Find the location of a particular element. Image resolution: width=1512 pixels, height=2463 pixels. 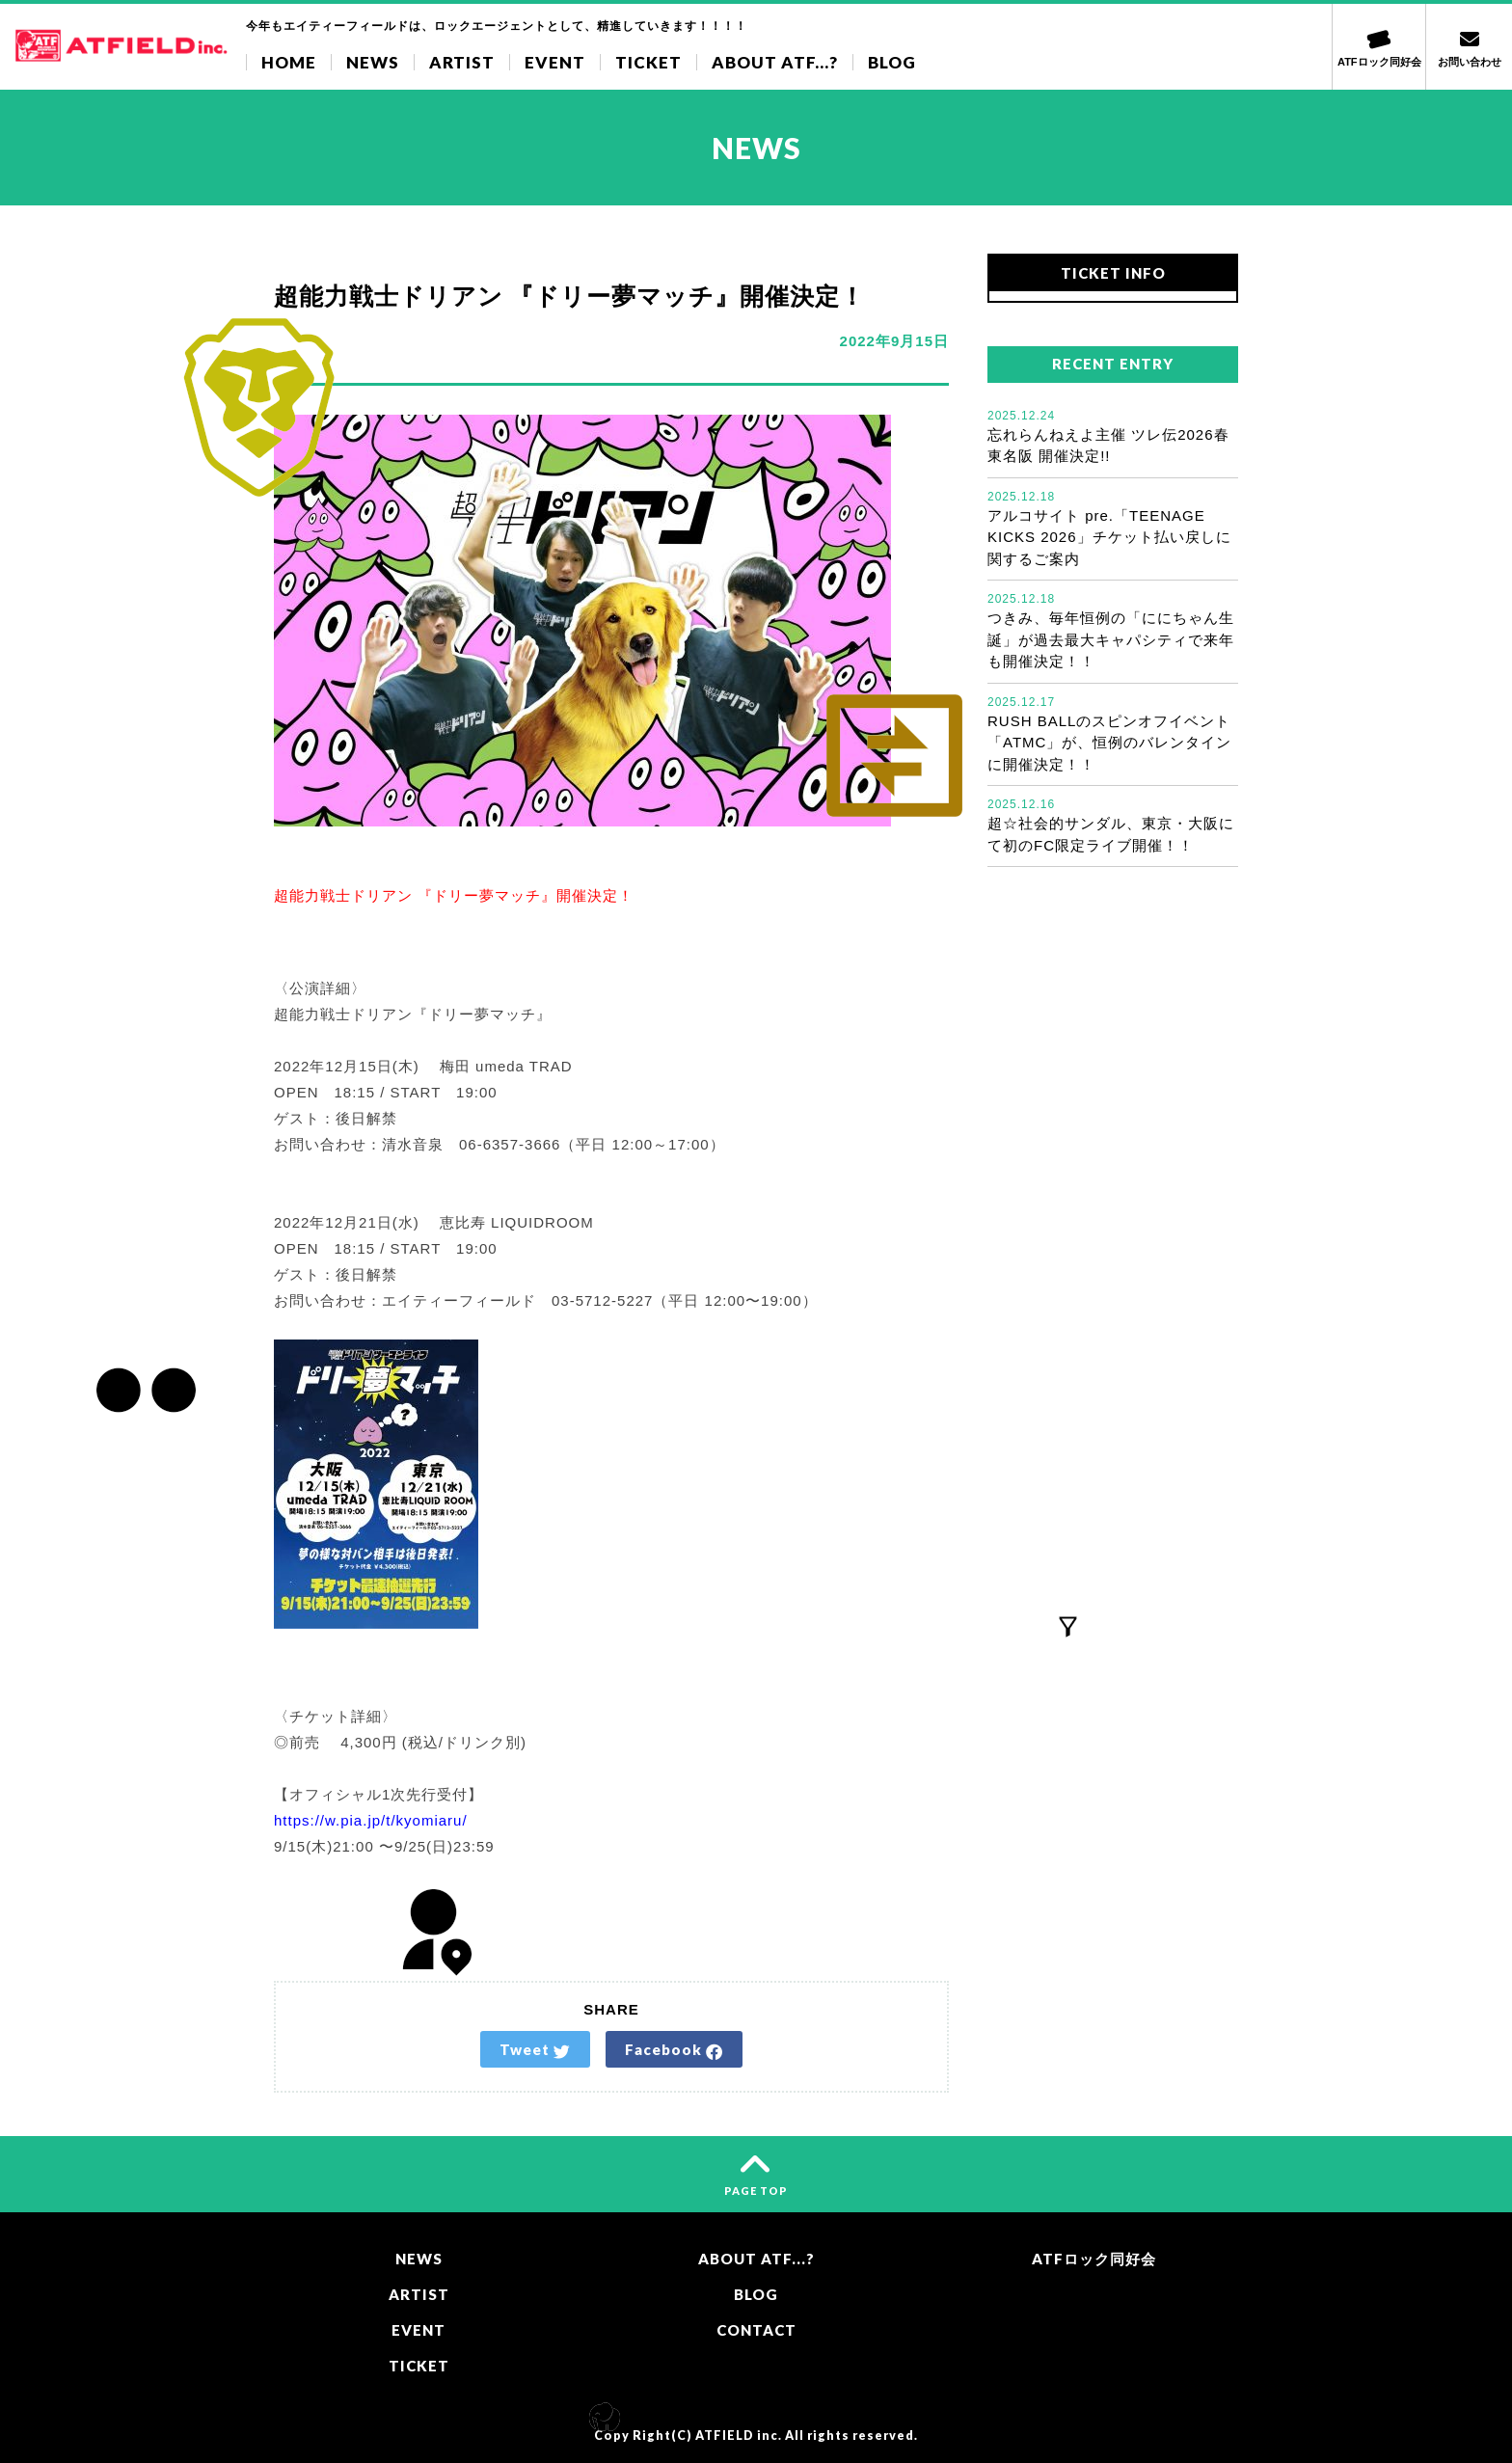

view user's current location is located at coordinates (433, 1931).